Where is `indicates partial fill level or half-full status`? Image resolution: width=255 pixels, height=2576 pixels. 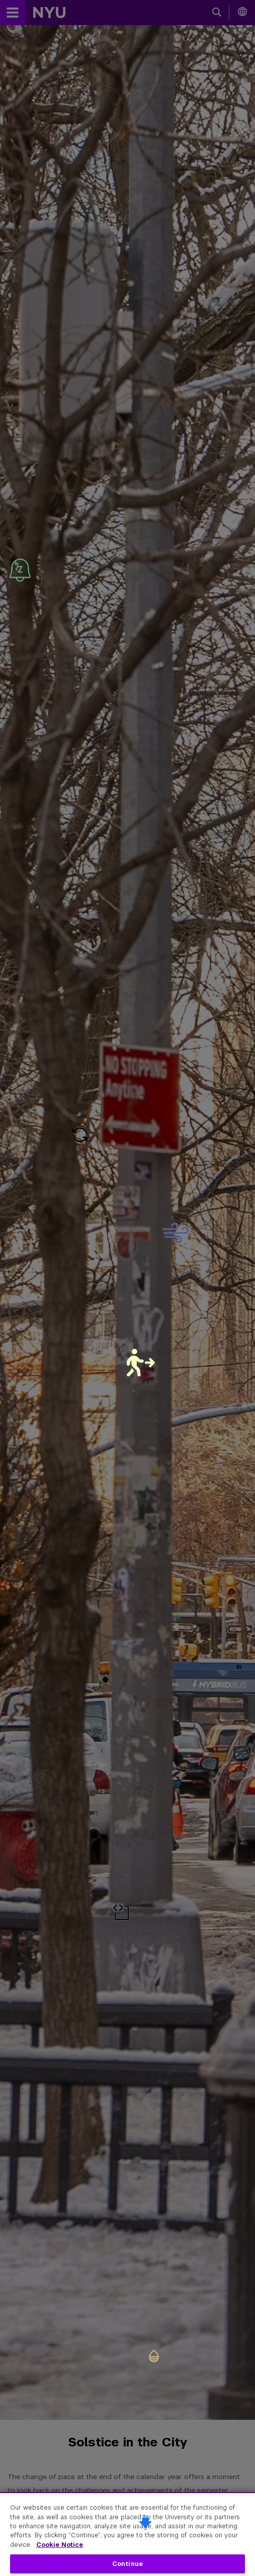 indicates partial fill level or half-full status is located at coordinates (154, 2356).